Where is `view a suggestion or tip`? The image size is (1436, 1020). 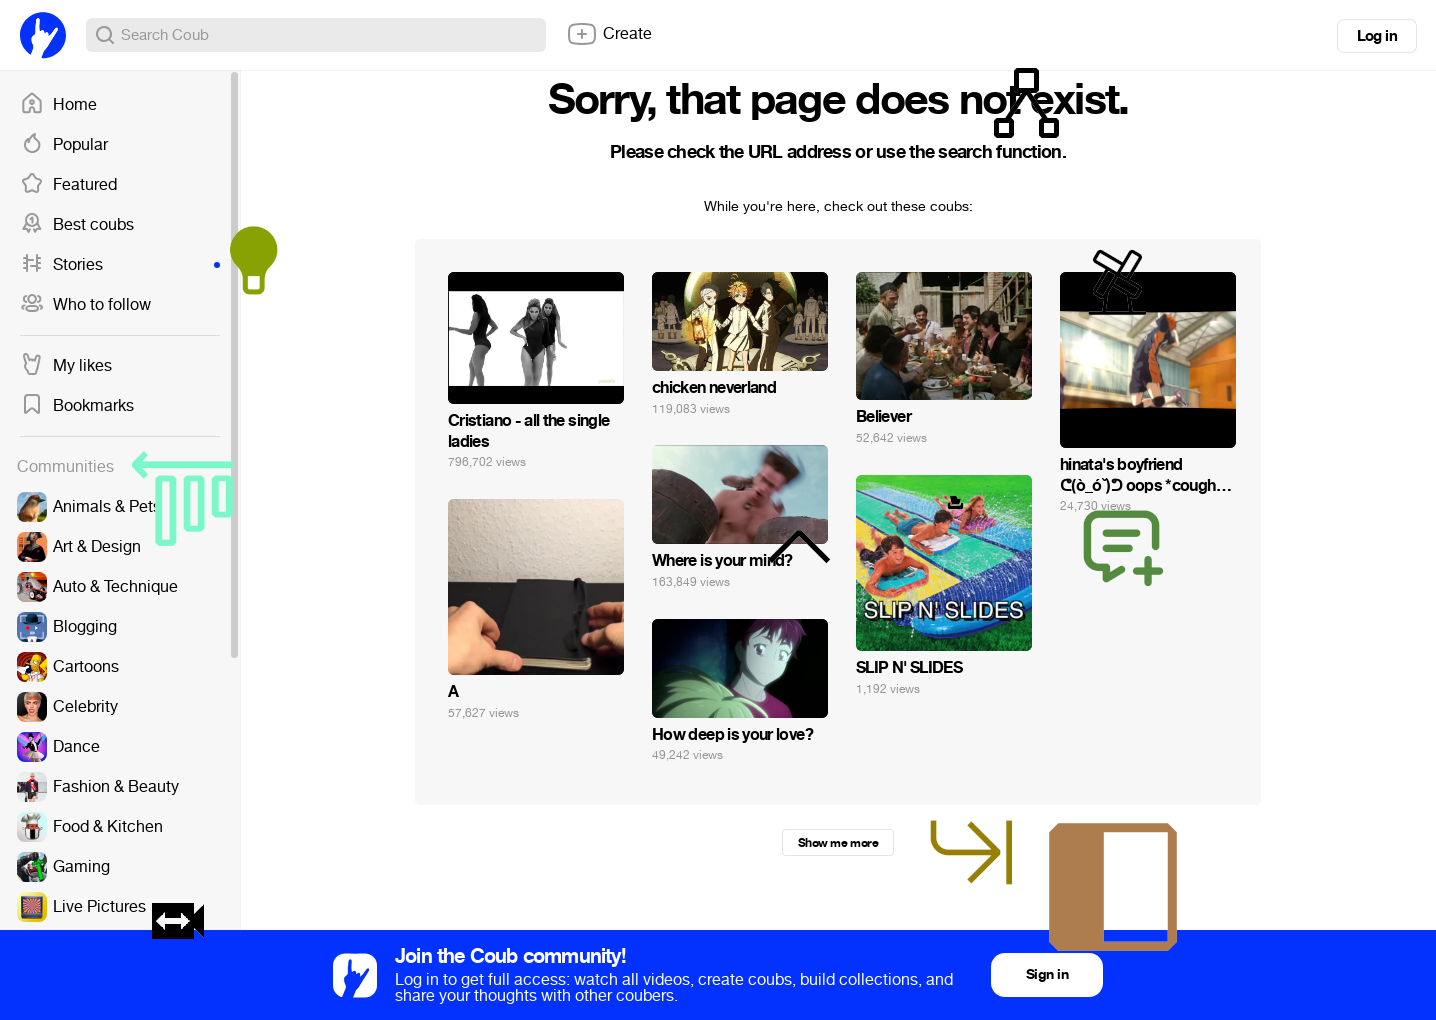 view a suggestion or tip is located at coordinates (251, 263).